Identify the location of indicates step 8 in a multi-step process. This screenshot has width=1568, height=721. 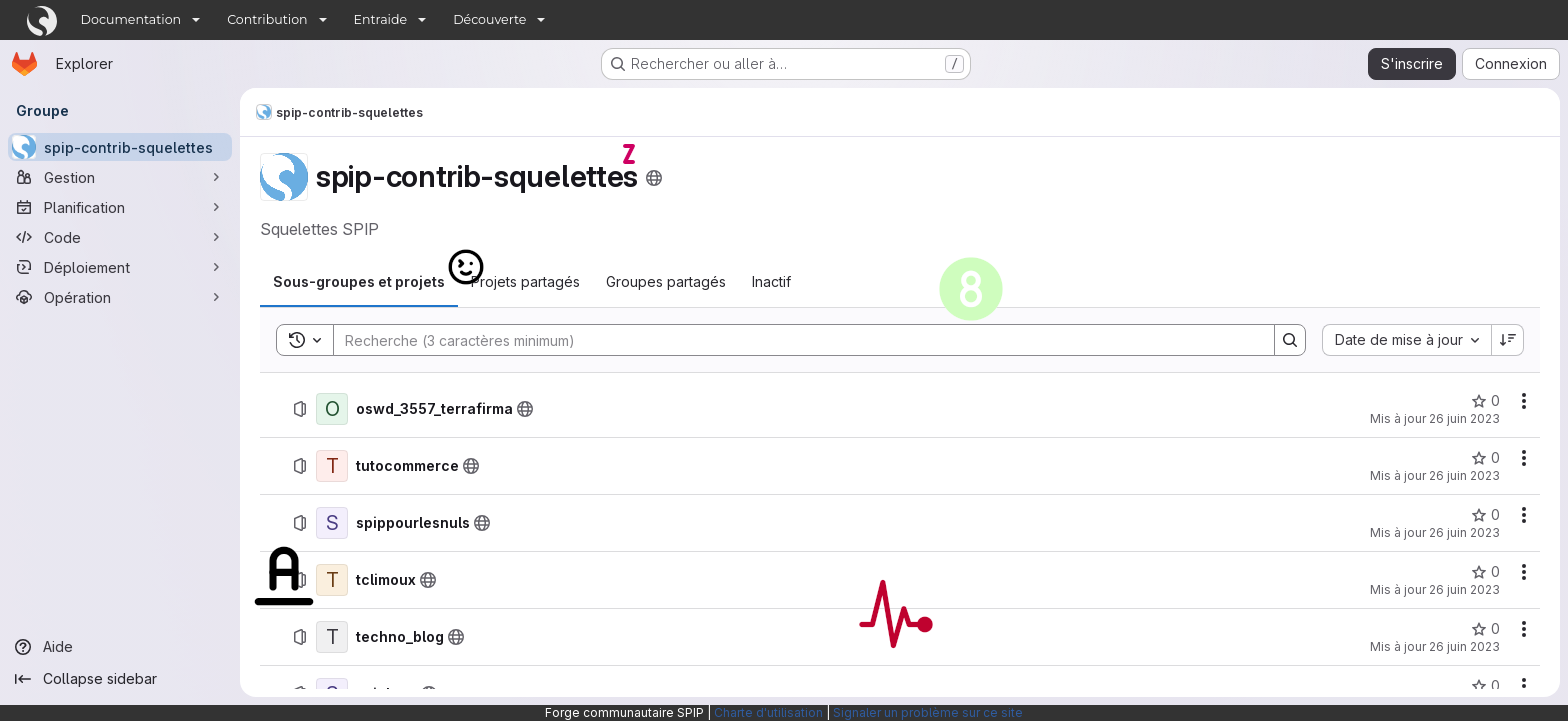
(971, 289).